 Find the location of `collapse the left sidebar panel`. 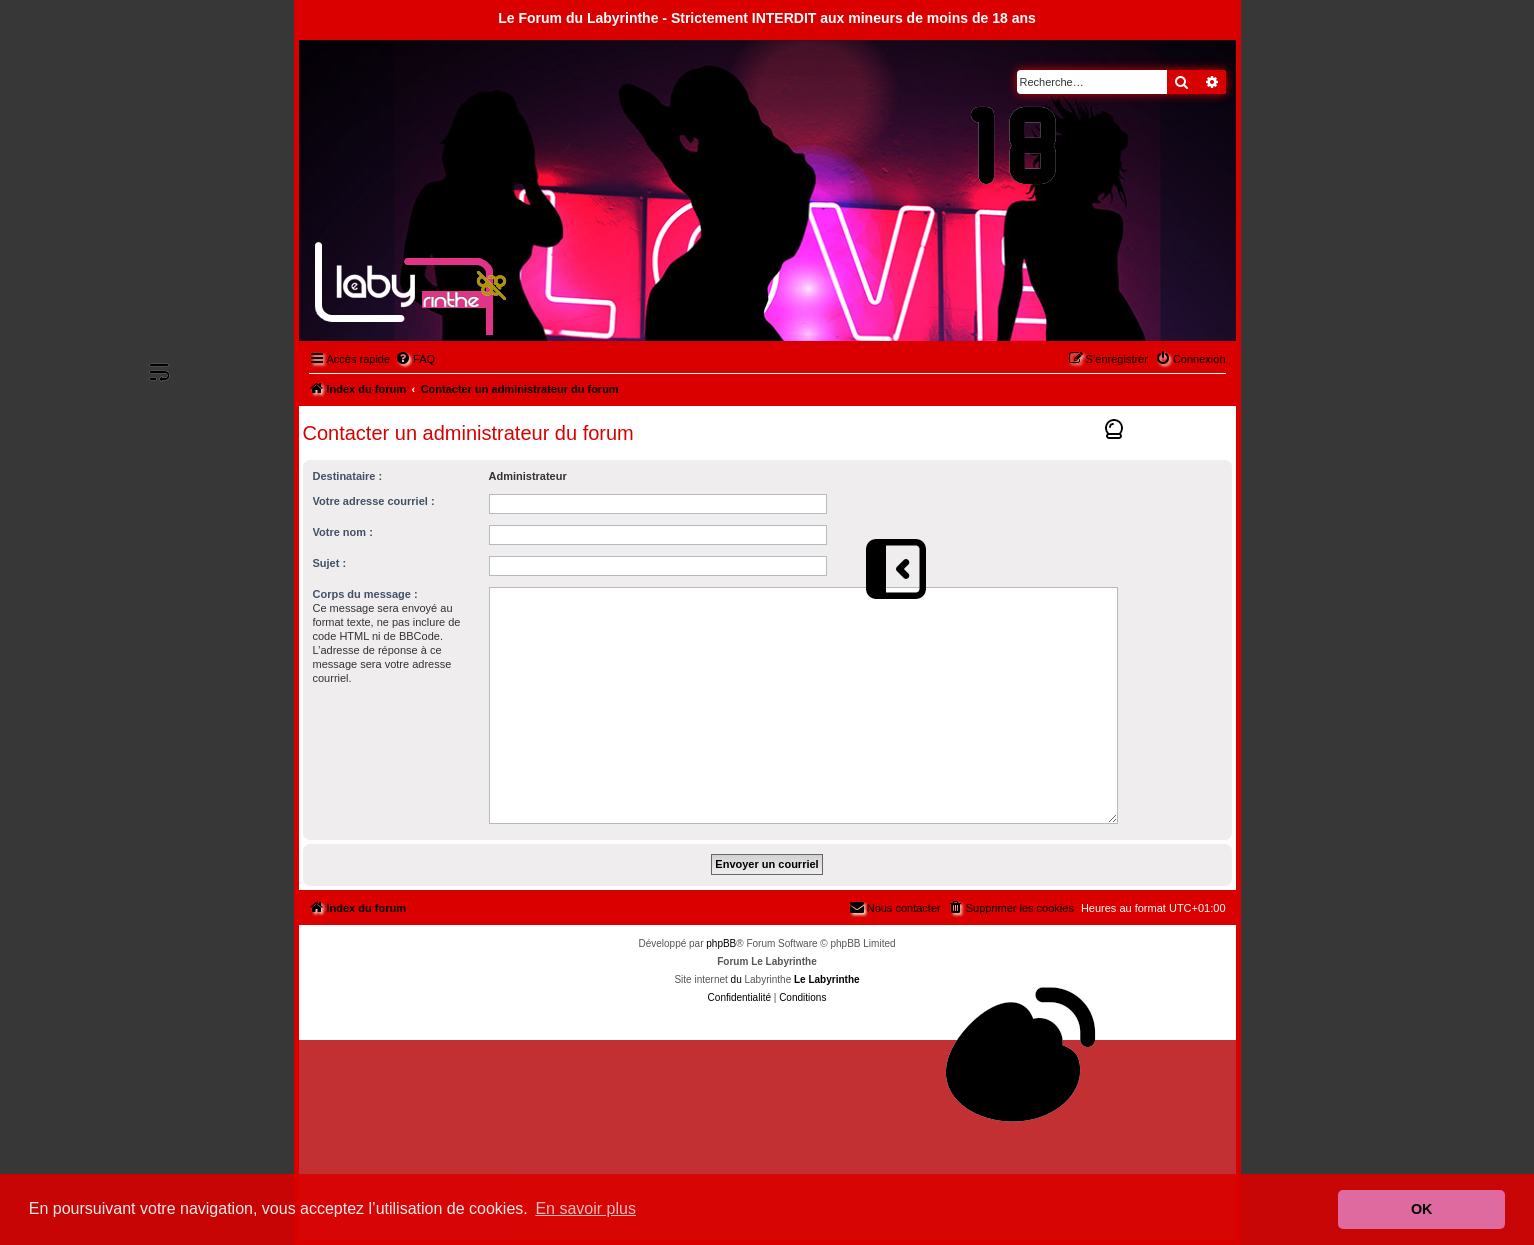

collapse the left sidebar panel is located at coordinates (896, 569).